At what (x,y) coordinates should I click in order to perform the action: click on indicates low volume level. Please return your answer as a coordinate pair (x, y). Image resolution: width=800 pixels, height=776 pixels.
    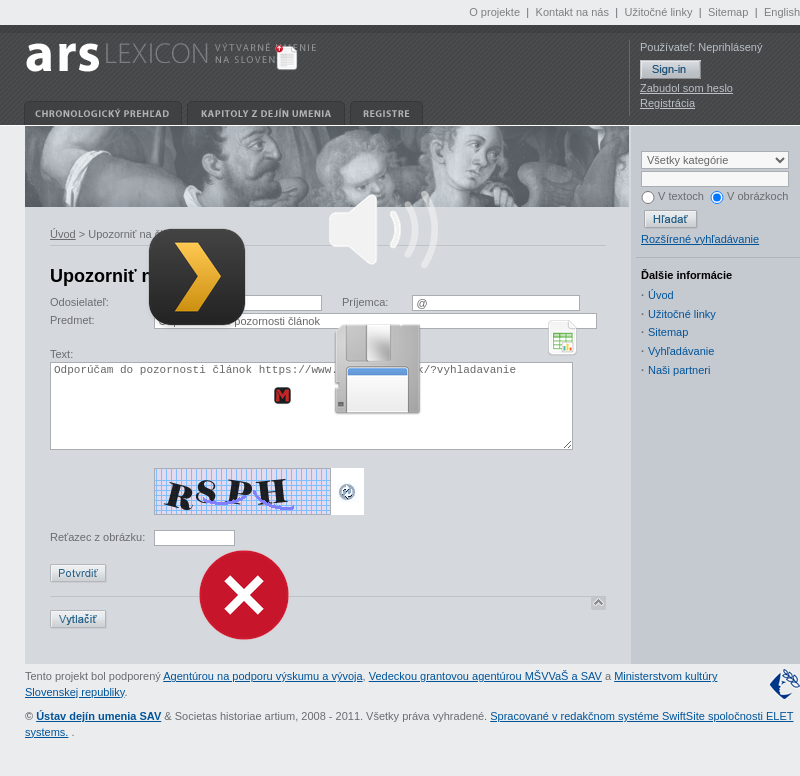
    Looking at the image, I should click on (383, 229).